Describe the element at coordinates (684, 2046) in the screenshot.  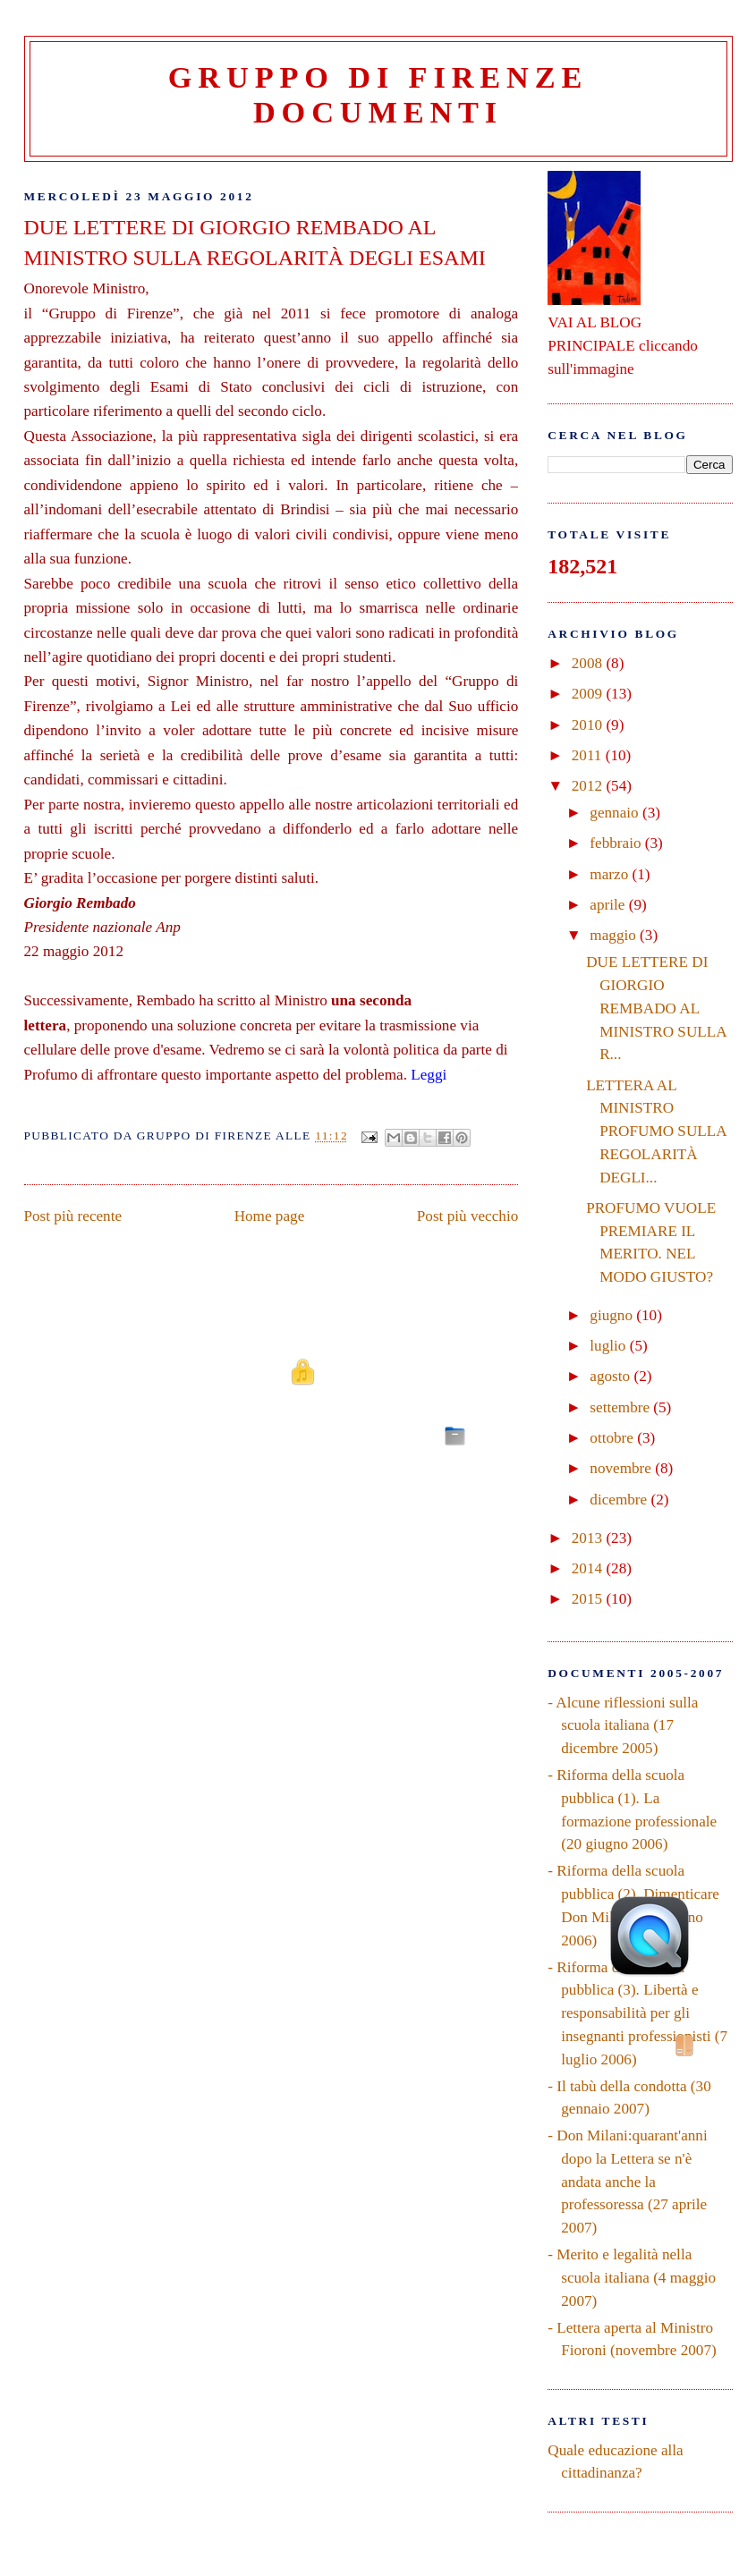
I see `open or install a debian package file` at that location.